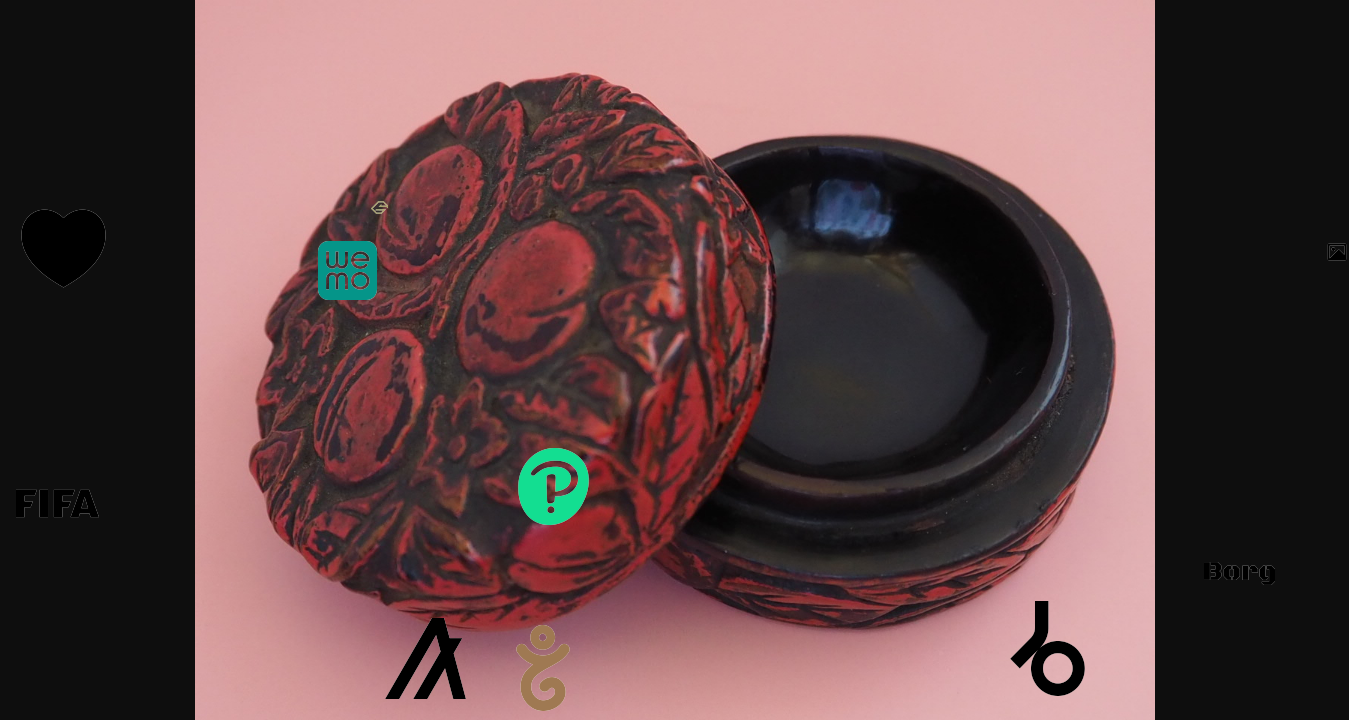 This screenshot has width=1349, height=720. What do you see at coordinates (553, 486) in the screenshot?
I see `pearson education platform logo` at bounding box center [553, 486].